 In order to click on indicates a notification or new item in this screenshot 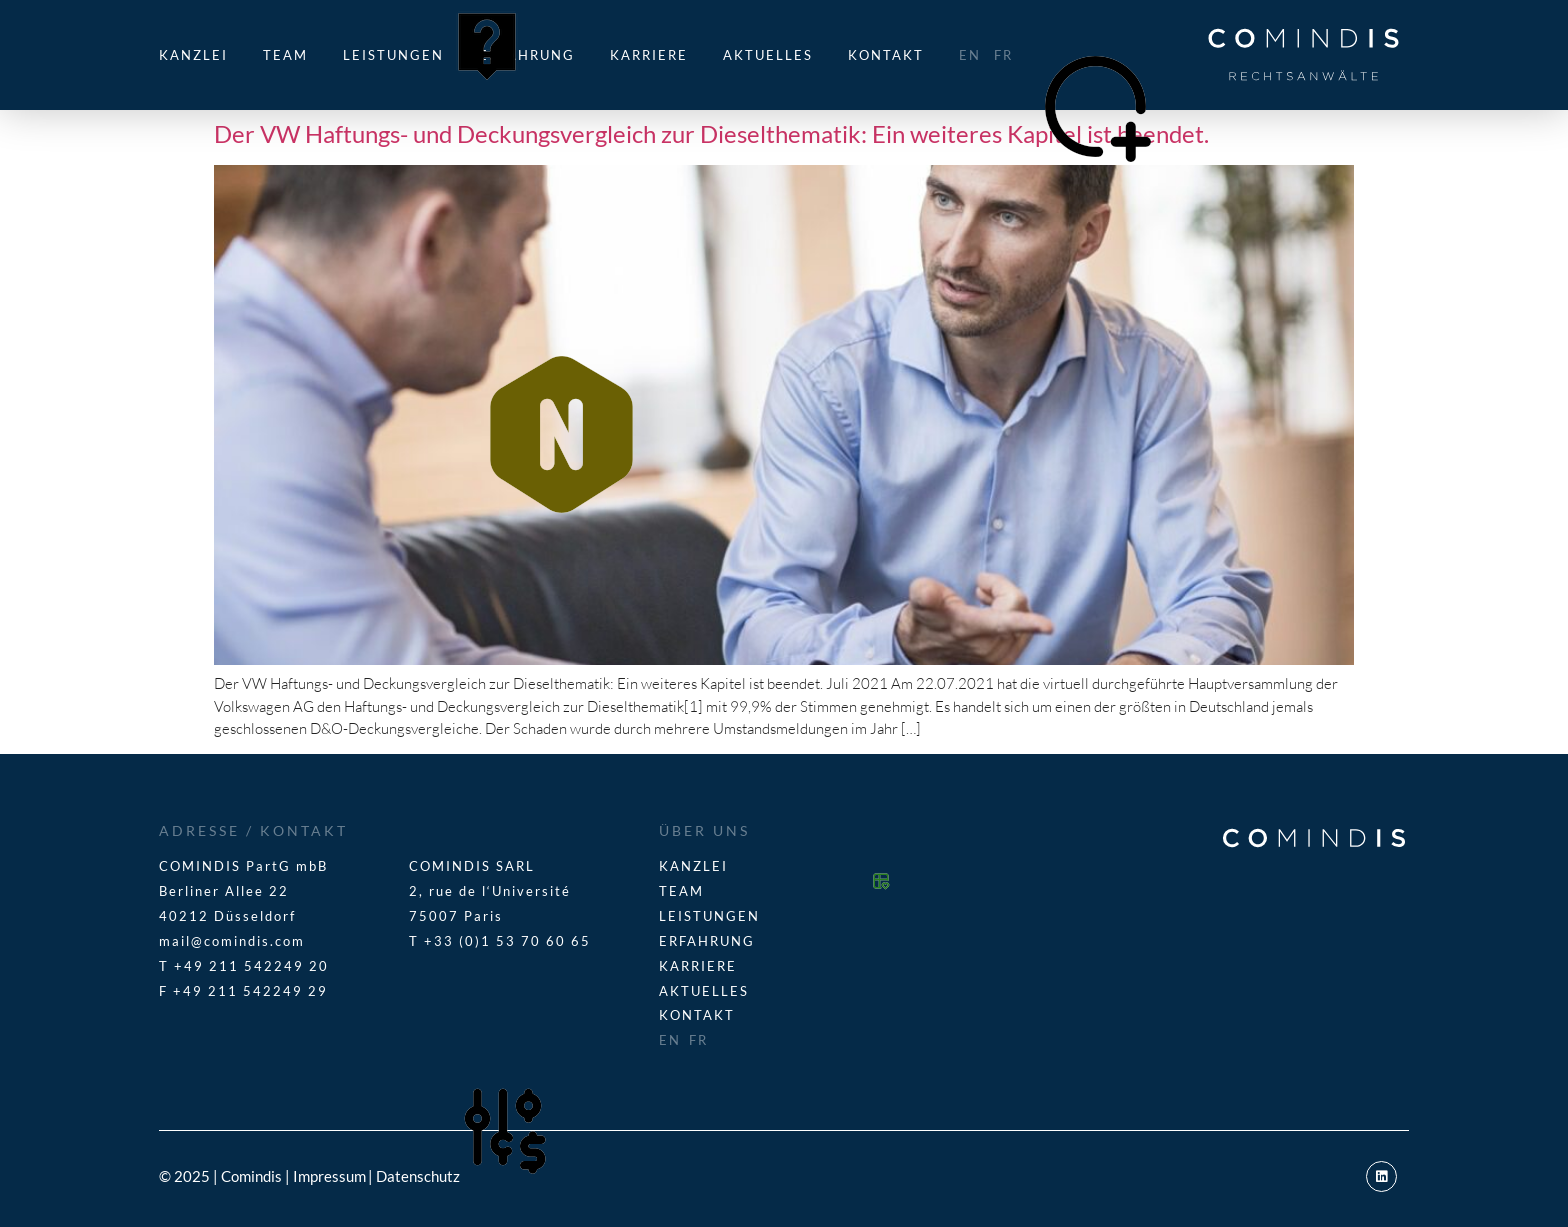, I will do `click(561, 434)`.